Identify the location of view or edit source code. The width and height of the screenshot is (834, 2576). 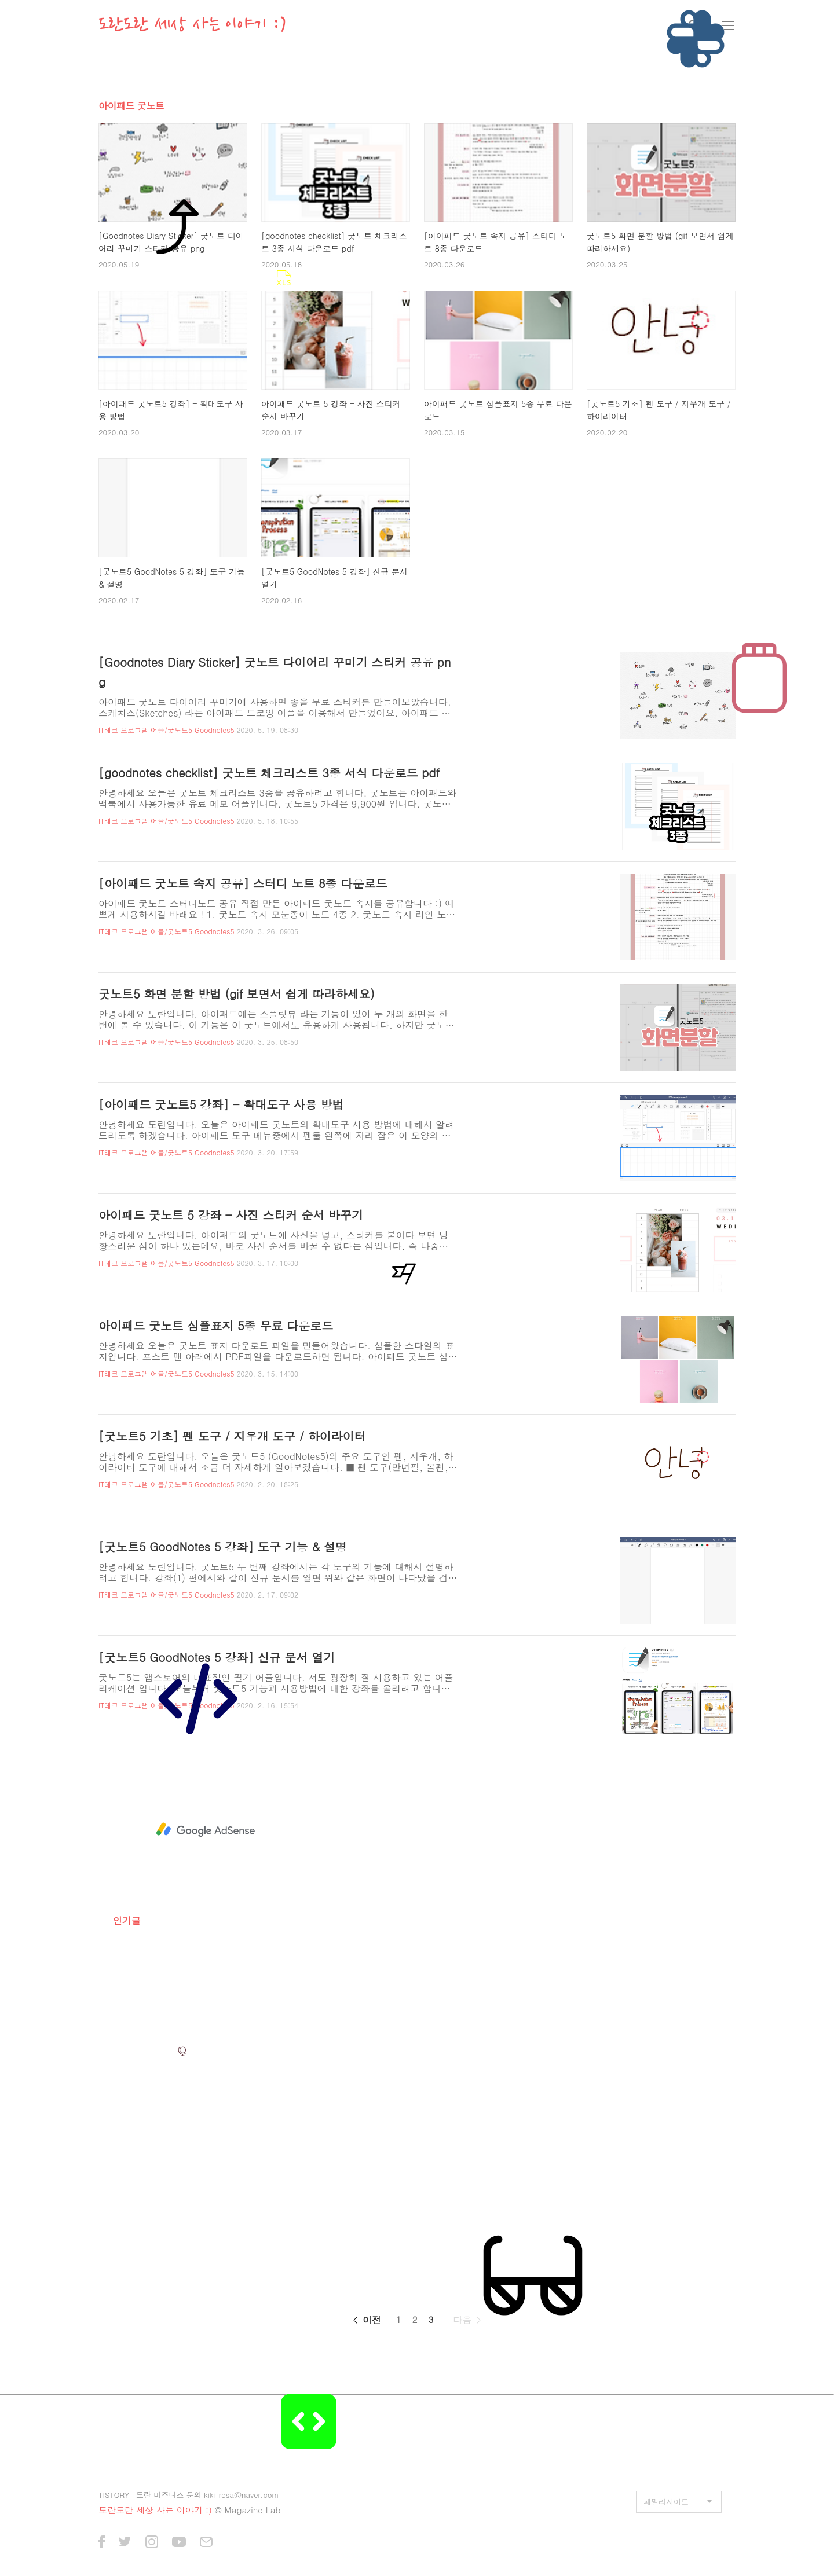
(197, 1698).